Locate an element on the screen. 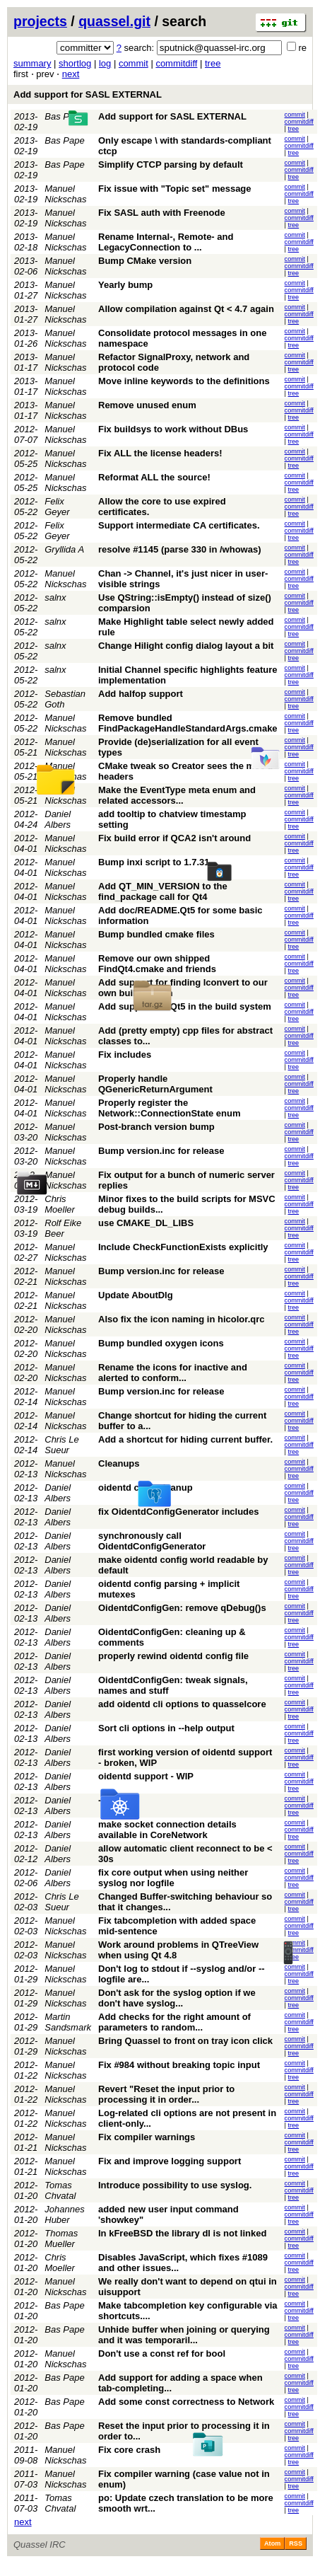 This screenshot has height=2576, width=320. folder containing tar.gz compressed archive files is located at coordinates (152, 996).